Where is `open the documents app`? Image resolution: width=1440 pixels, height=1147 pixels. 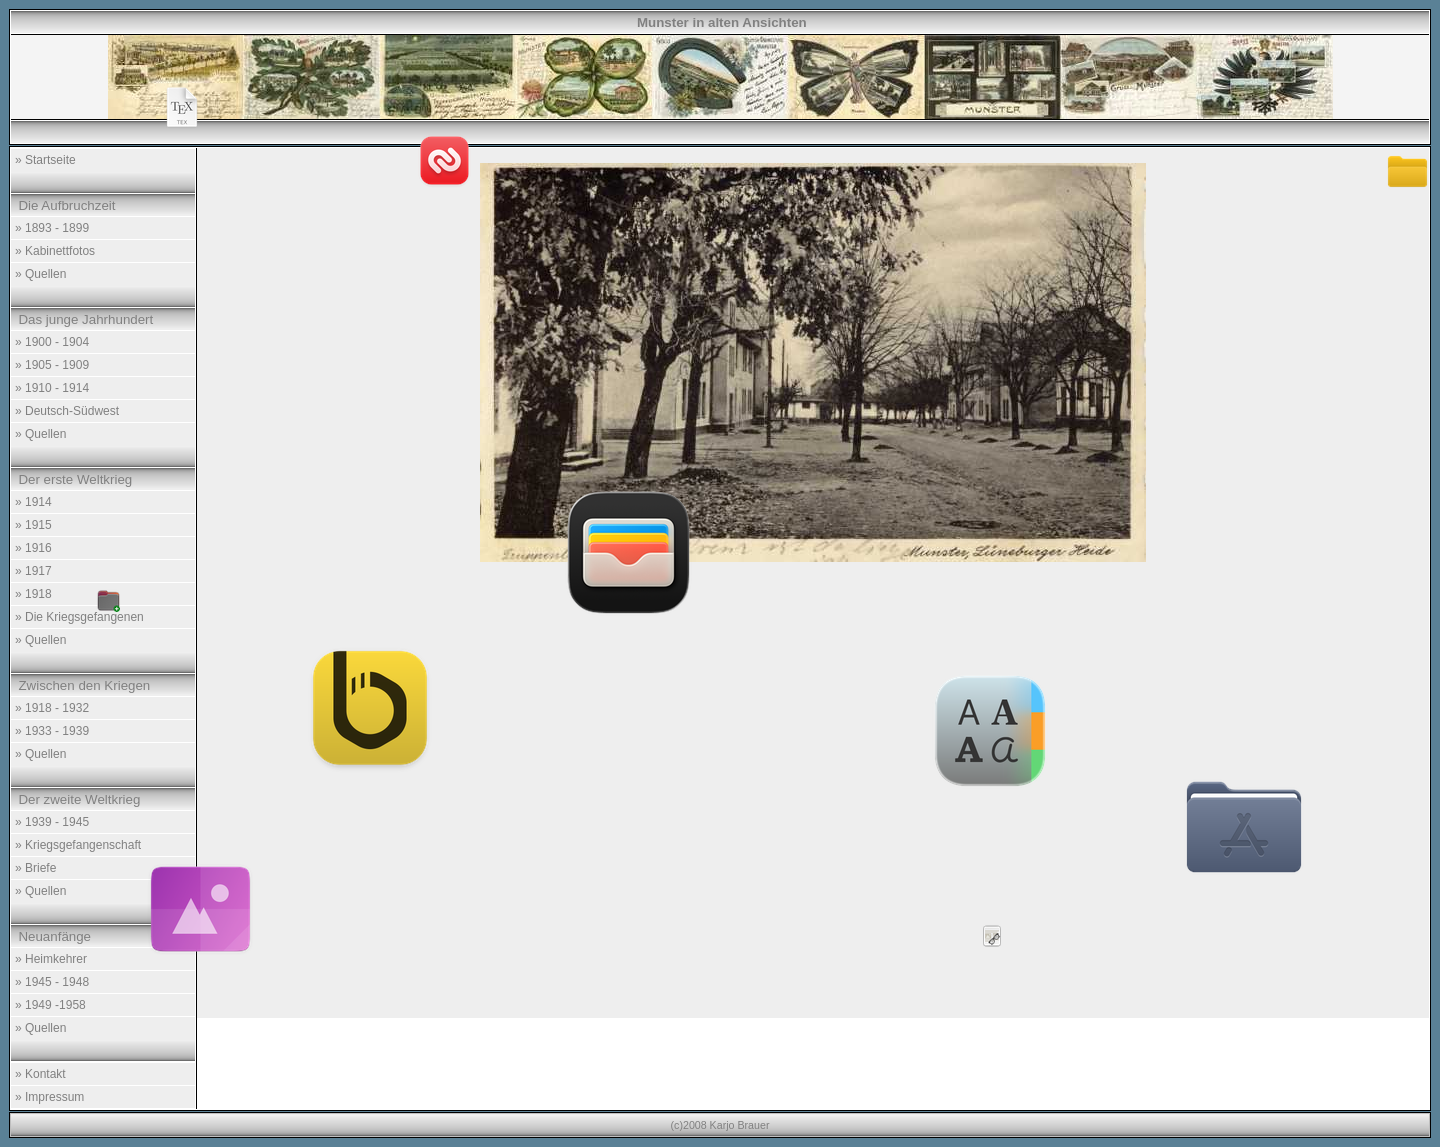
open the documents app is located at coordinates (992, 936).